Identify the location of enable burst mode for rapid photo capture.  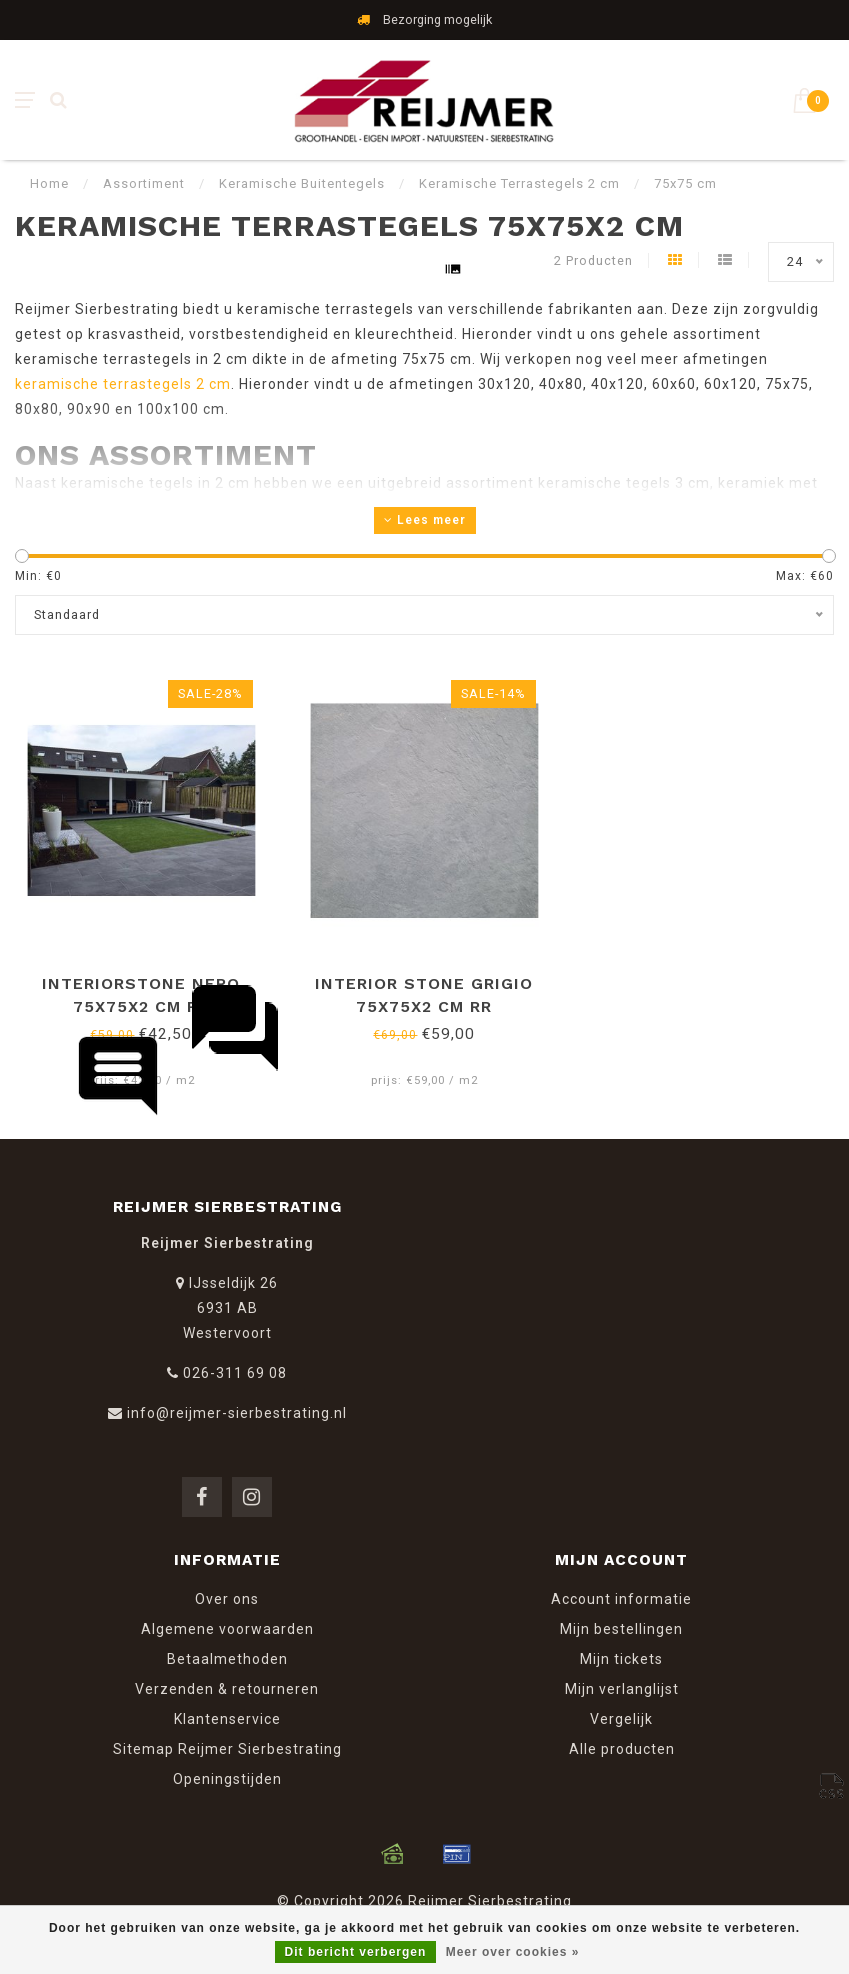
(453, 269).